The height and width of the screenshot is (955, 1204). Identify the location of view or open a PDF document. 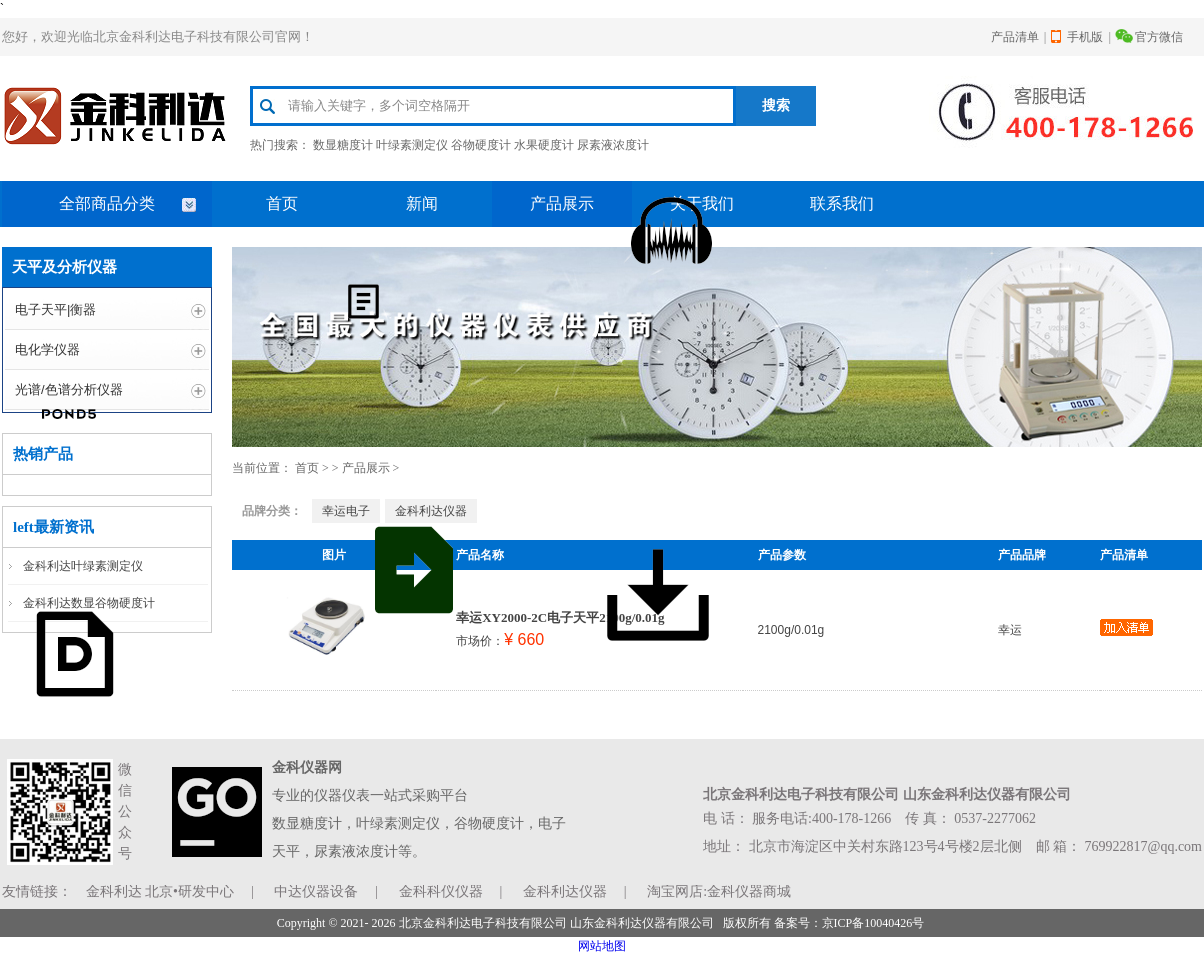
(75, 654).